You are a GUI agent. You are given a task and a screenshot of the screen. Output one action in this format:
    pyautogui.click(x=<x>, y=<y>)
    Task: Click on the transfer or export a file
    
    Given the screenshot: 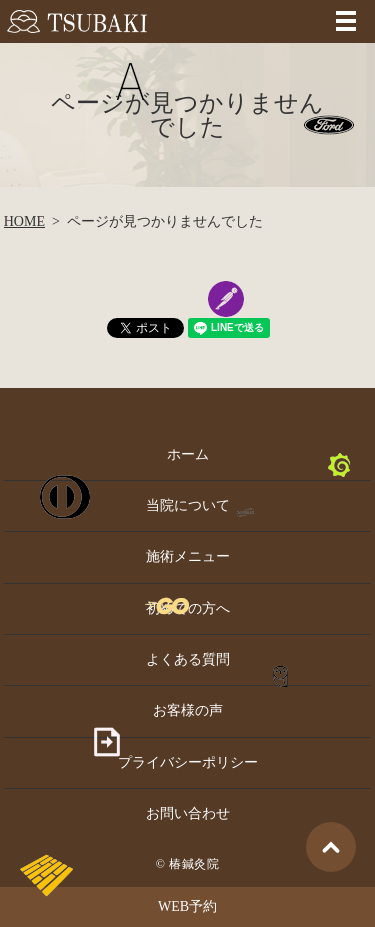 What is the action you would take?
    pyautogui.click(x=107, y=742)
    